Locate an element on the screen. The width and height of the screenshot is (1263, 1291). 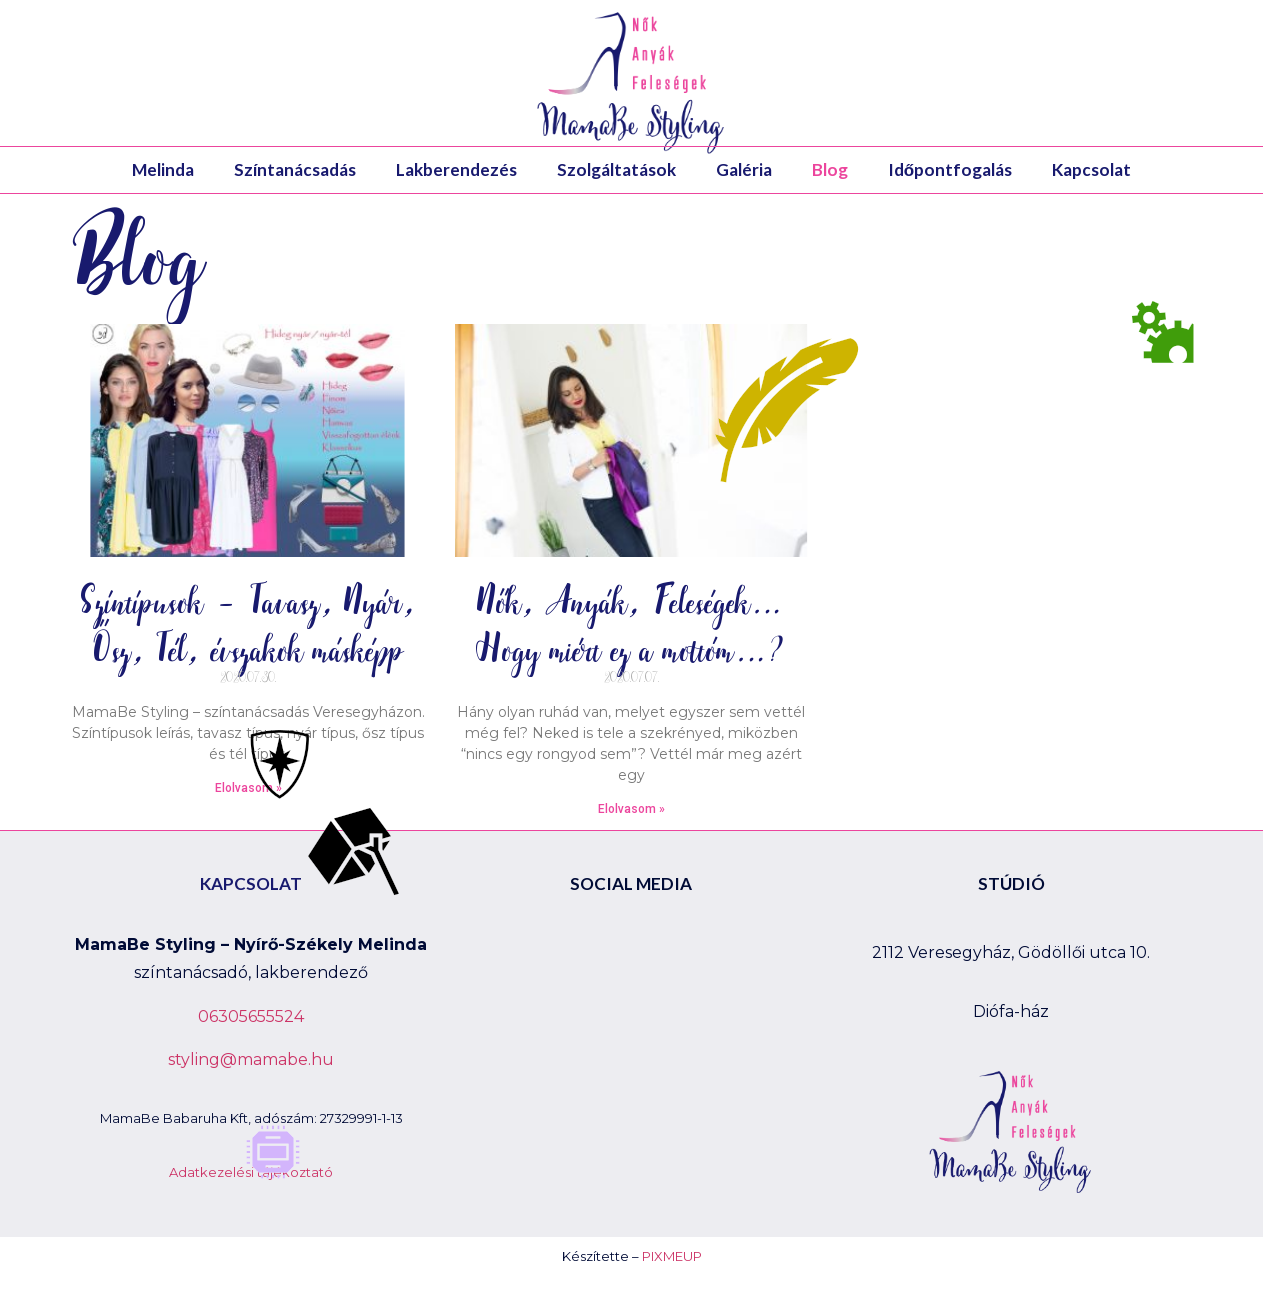
compose a new message or post is located at coordinates (784, 410).